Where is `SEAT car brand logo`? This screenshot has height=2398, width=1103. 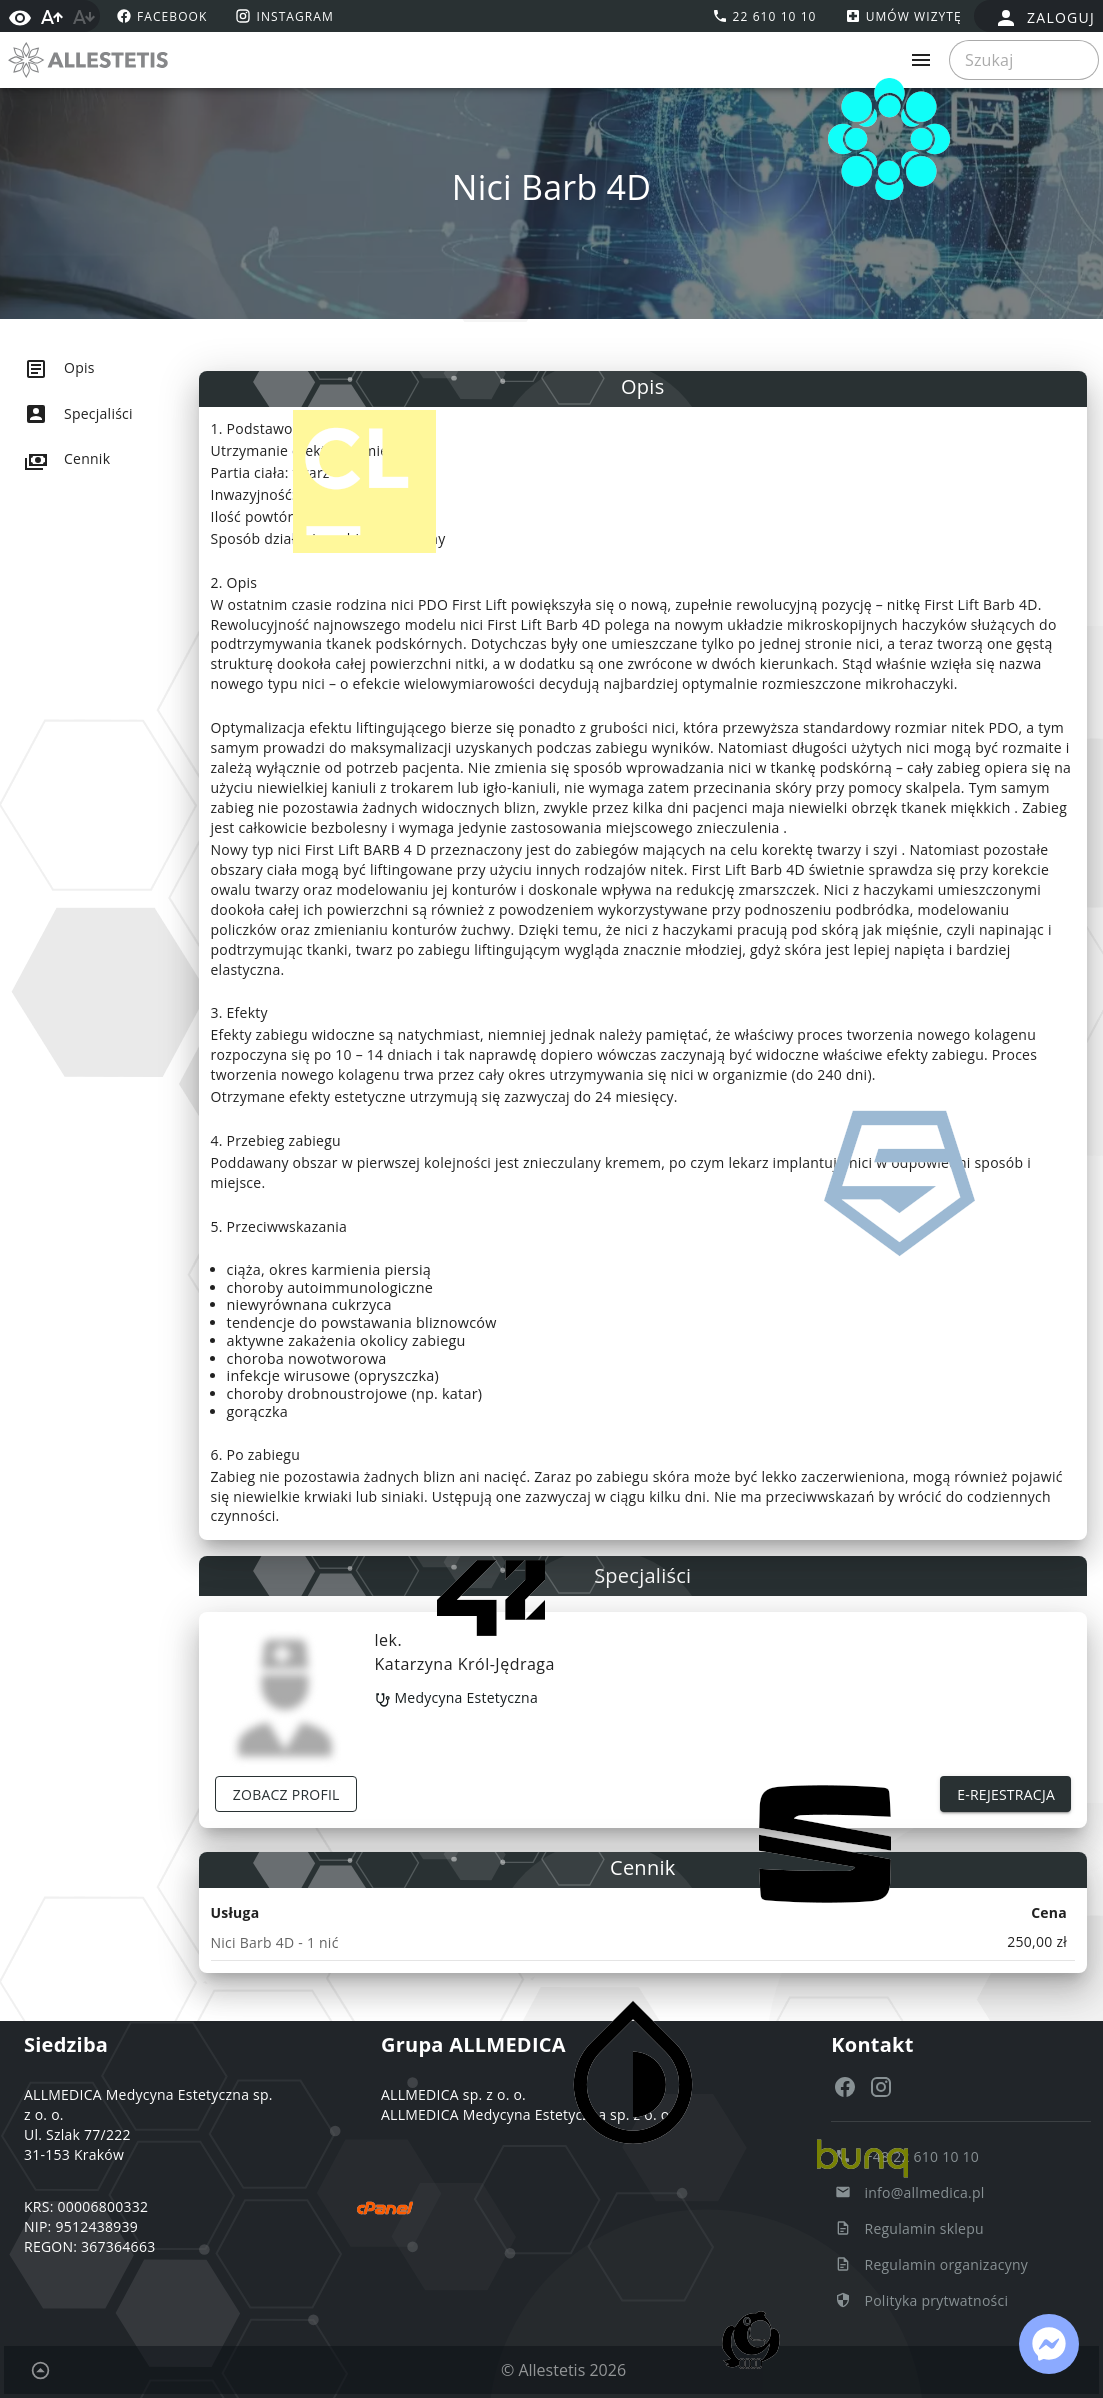
SEAT car brand logo is located at coordinates (825, 1844).